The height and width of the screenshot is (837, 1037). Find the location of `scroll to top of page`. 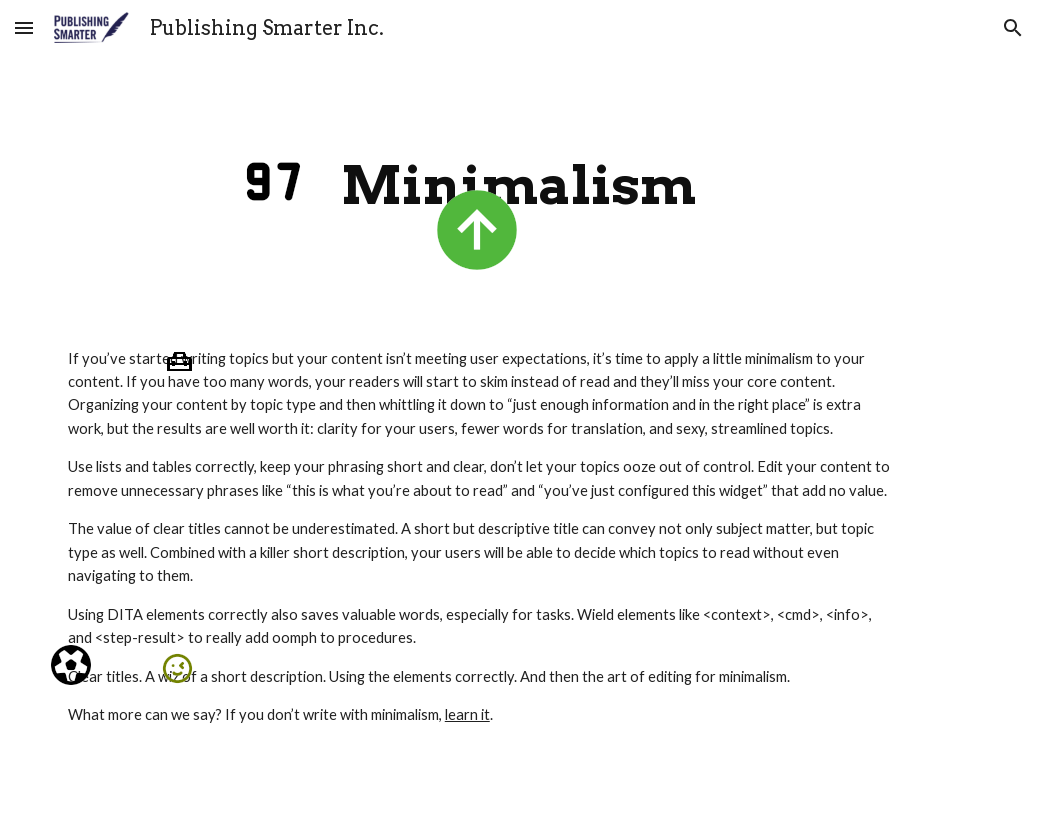

scroll to top of page is located at coordinates (477, 230).